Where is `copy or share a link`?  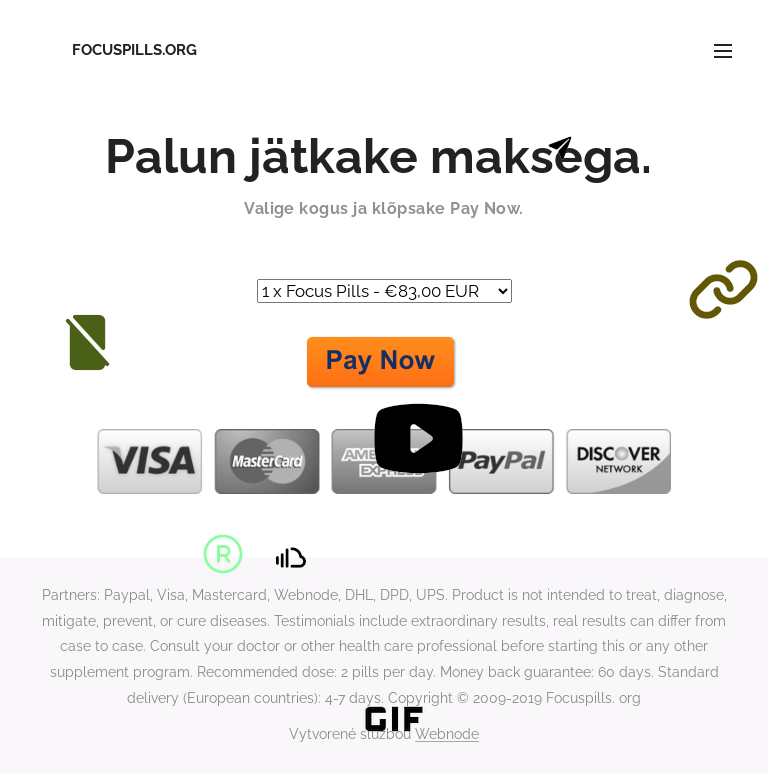
copy or share a link is located at coordinates (723, 289).